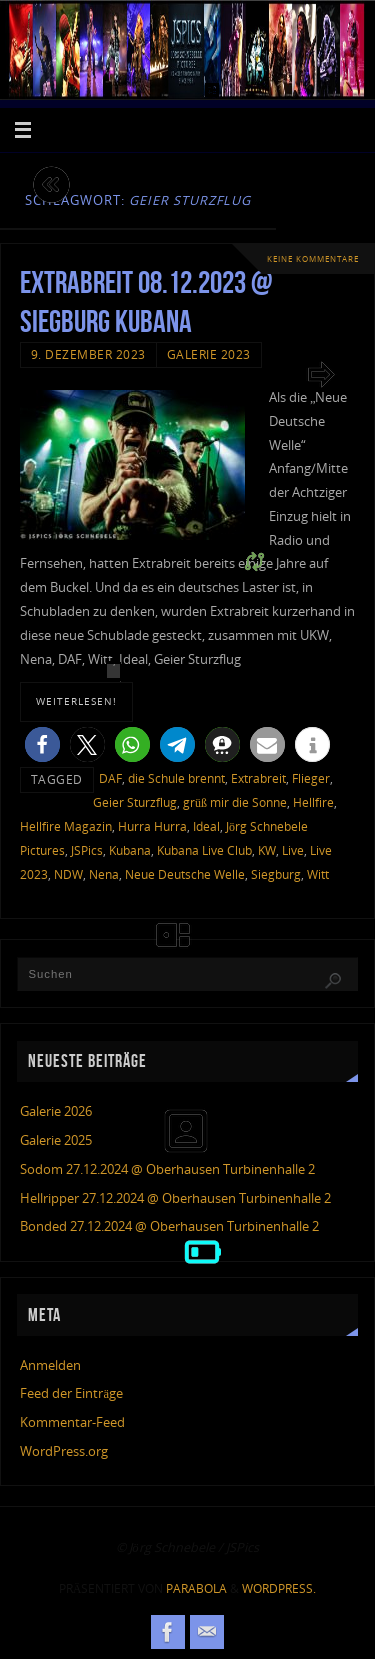 This screenshot has width=375, height=1659. What do you see at coordinates (212, 90) in the screenshot?
I see `open calculator app` at bounding box center [212, 90].